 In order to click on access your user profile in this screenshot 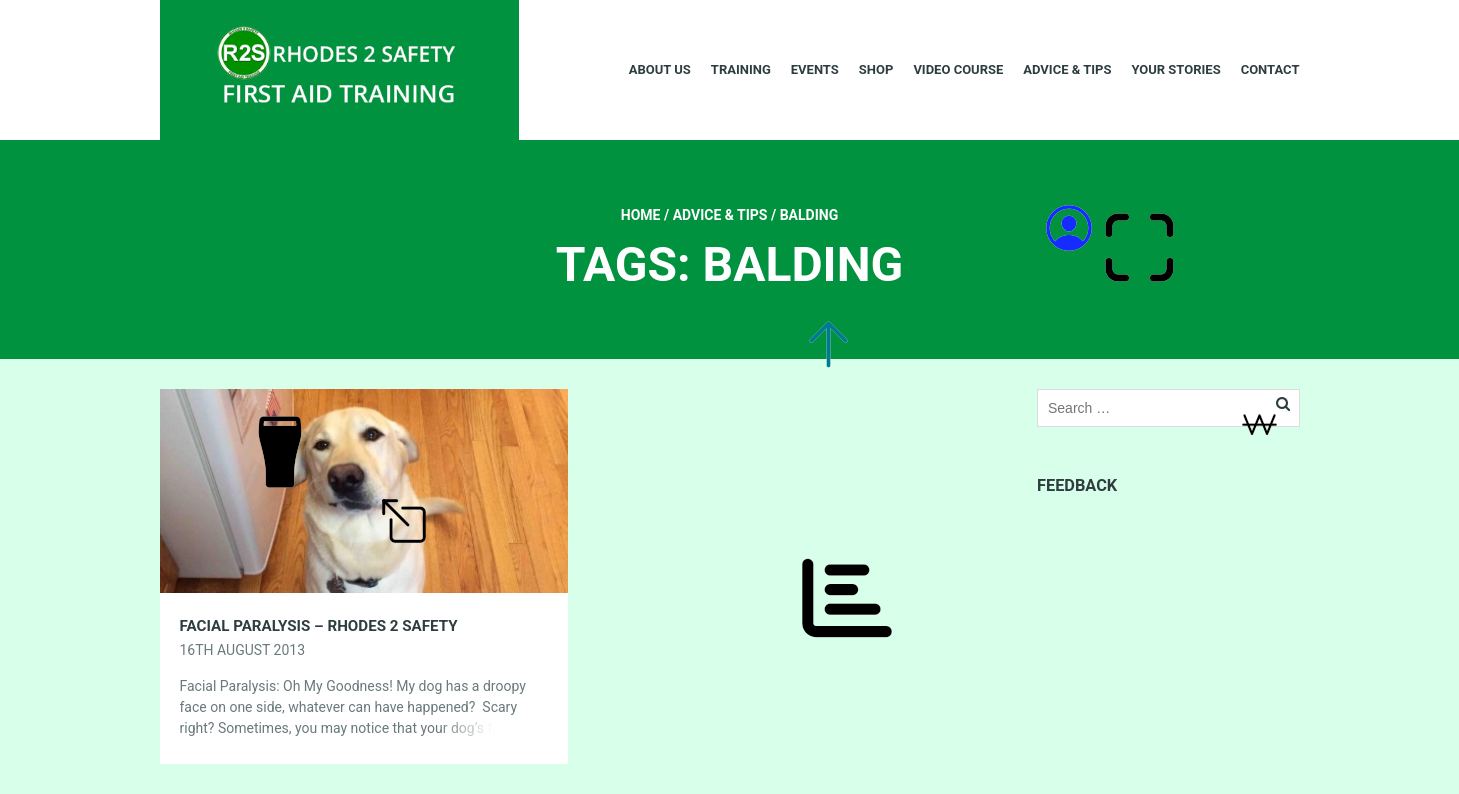, I will do `click(1069, 228)`.